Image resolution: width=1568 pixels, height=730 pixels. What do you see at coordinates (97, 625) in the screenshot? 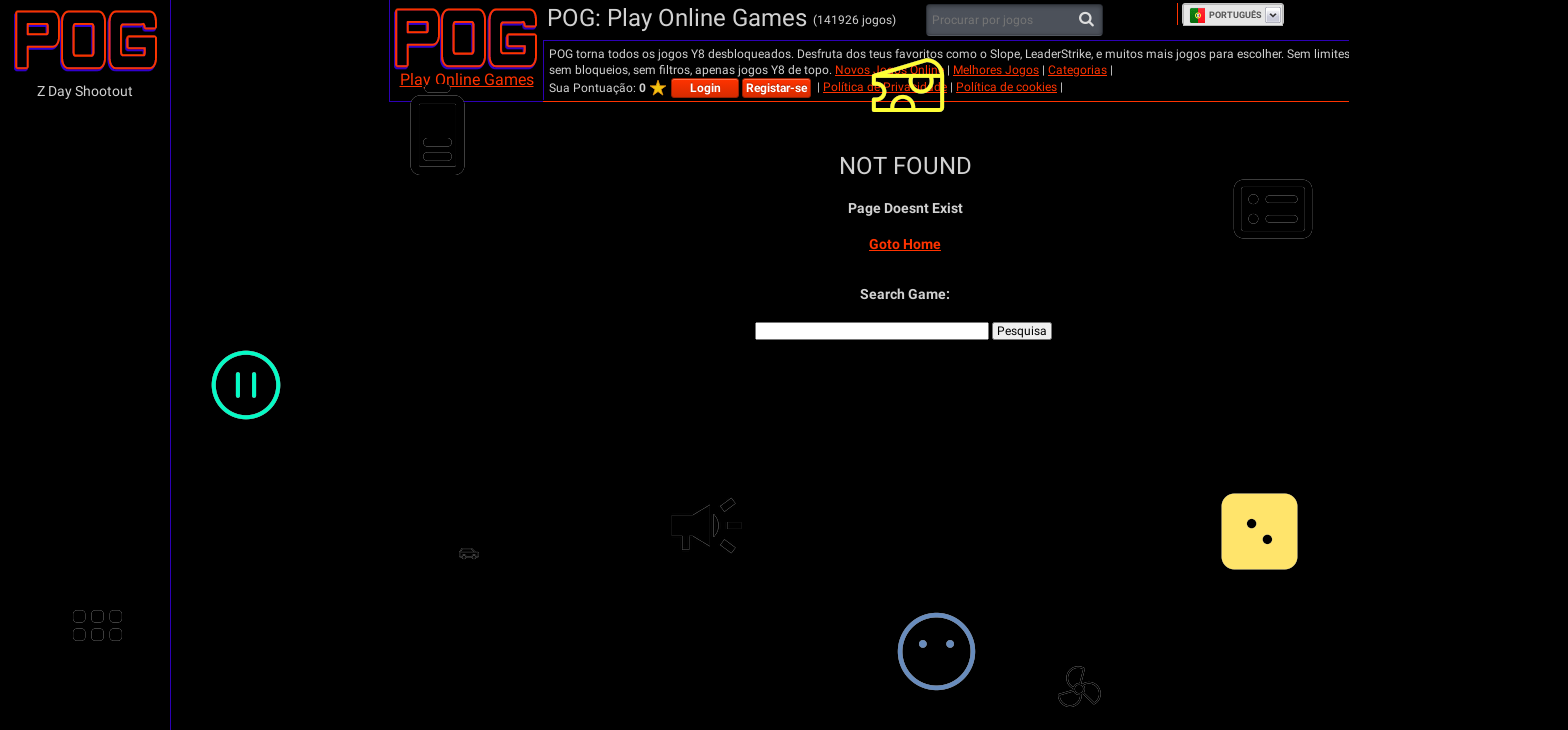
I see `drag to reorder or rearrange items` at bounding box center [97, 625].